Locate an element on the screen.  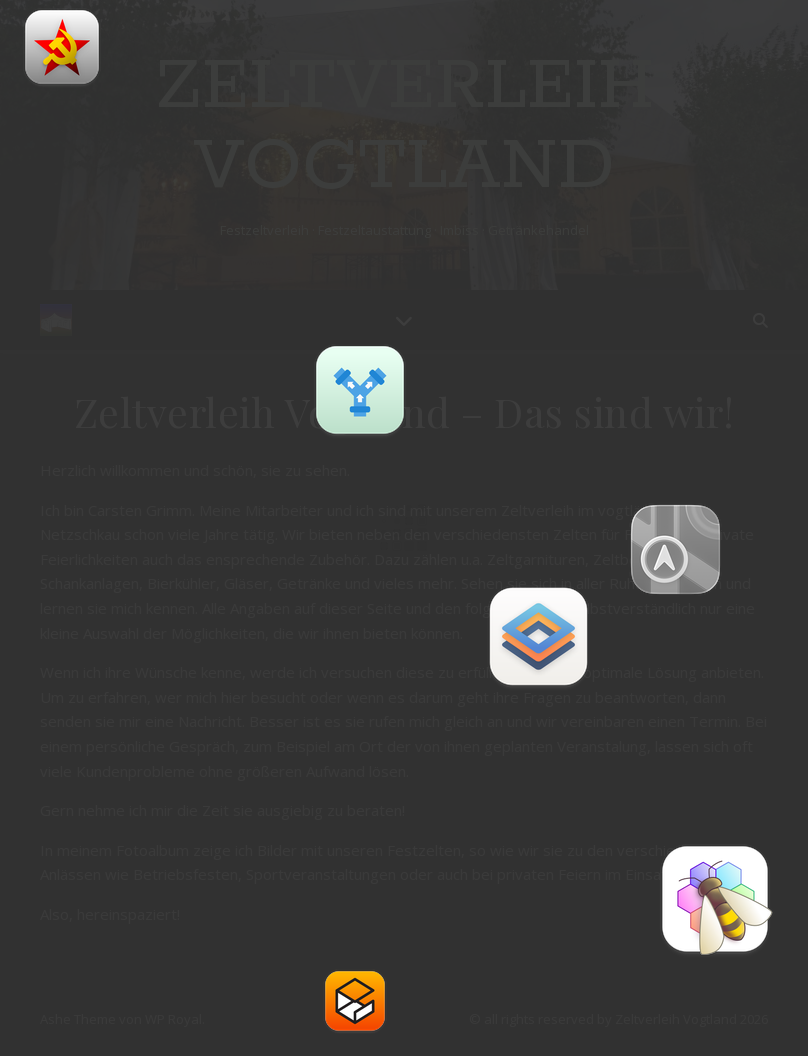
open apple maps is located at coordinates (675, 549).